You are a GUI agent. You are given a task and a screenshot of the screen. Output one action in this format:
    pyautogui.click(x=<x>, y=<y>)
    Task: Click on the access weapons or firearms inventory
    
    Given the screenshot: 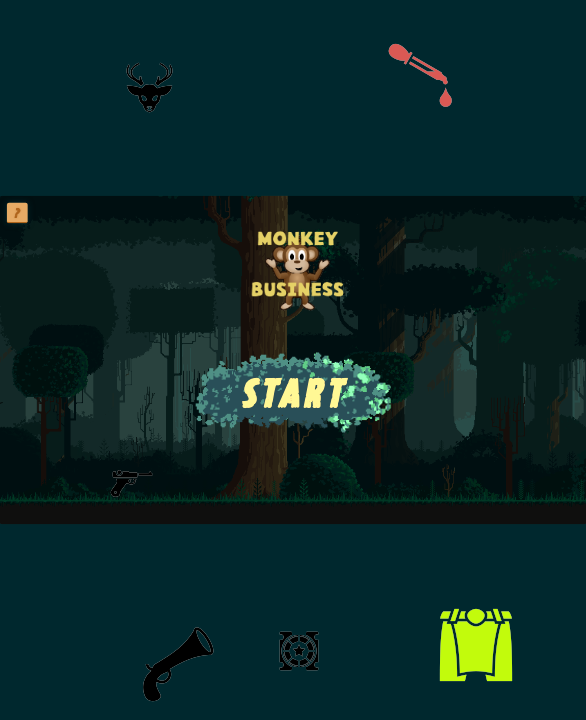 What is the action you would take?
    pyautogui.click(x=131, y=483)
    